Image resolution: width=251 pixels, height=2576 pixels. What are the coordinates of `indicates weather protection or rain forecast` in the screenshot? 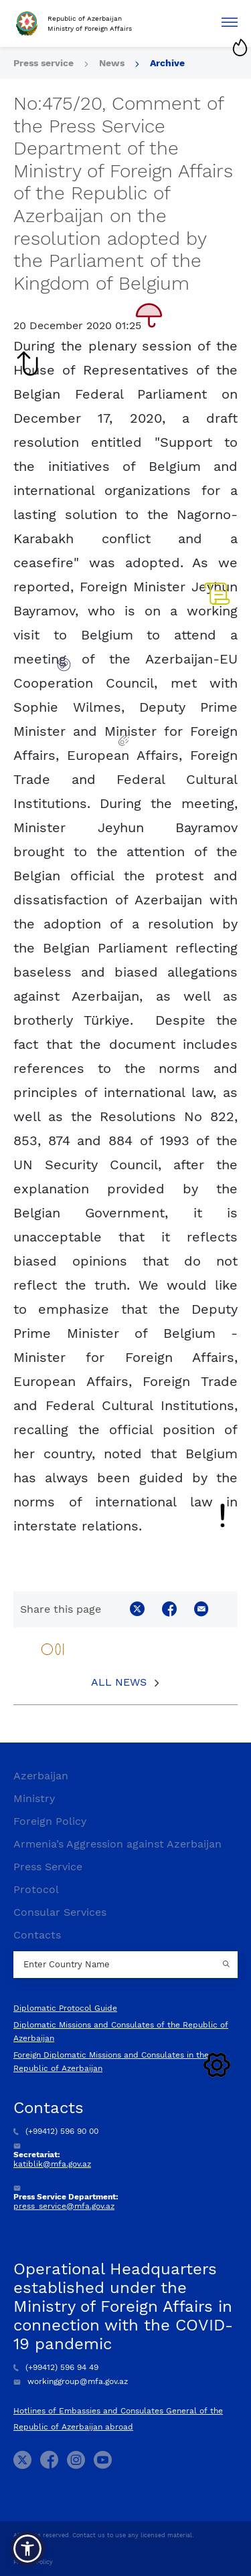 It's located at (149, 315).